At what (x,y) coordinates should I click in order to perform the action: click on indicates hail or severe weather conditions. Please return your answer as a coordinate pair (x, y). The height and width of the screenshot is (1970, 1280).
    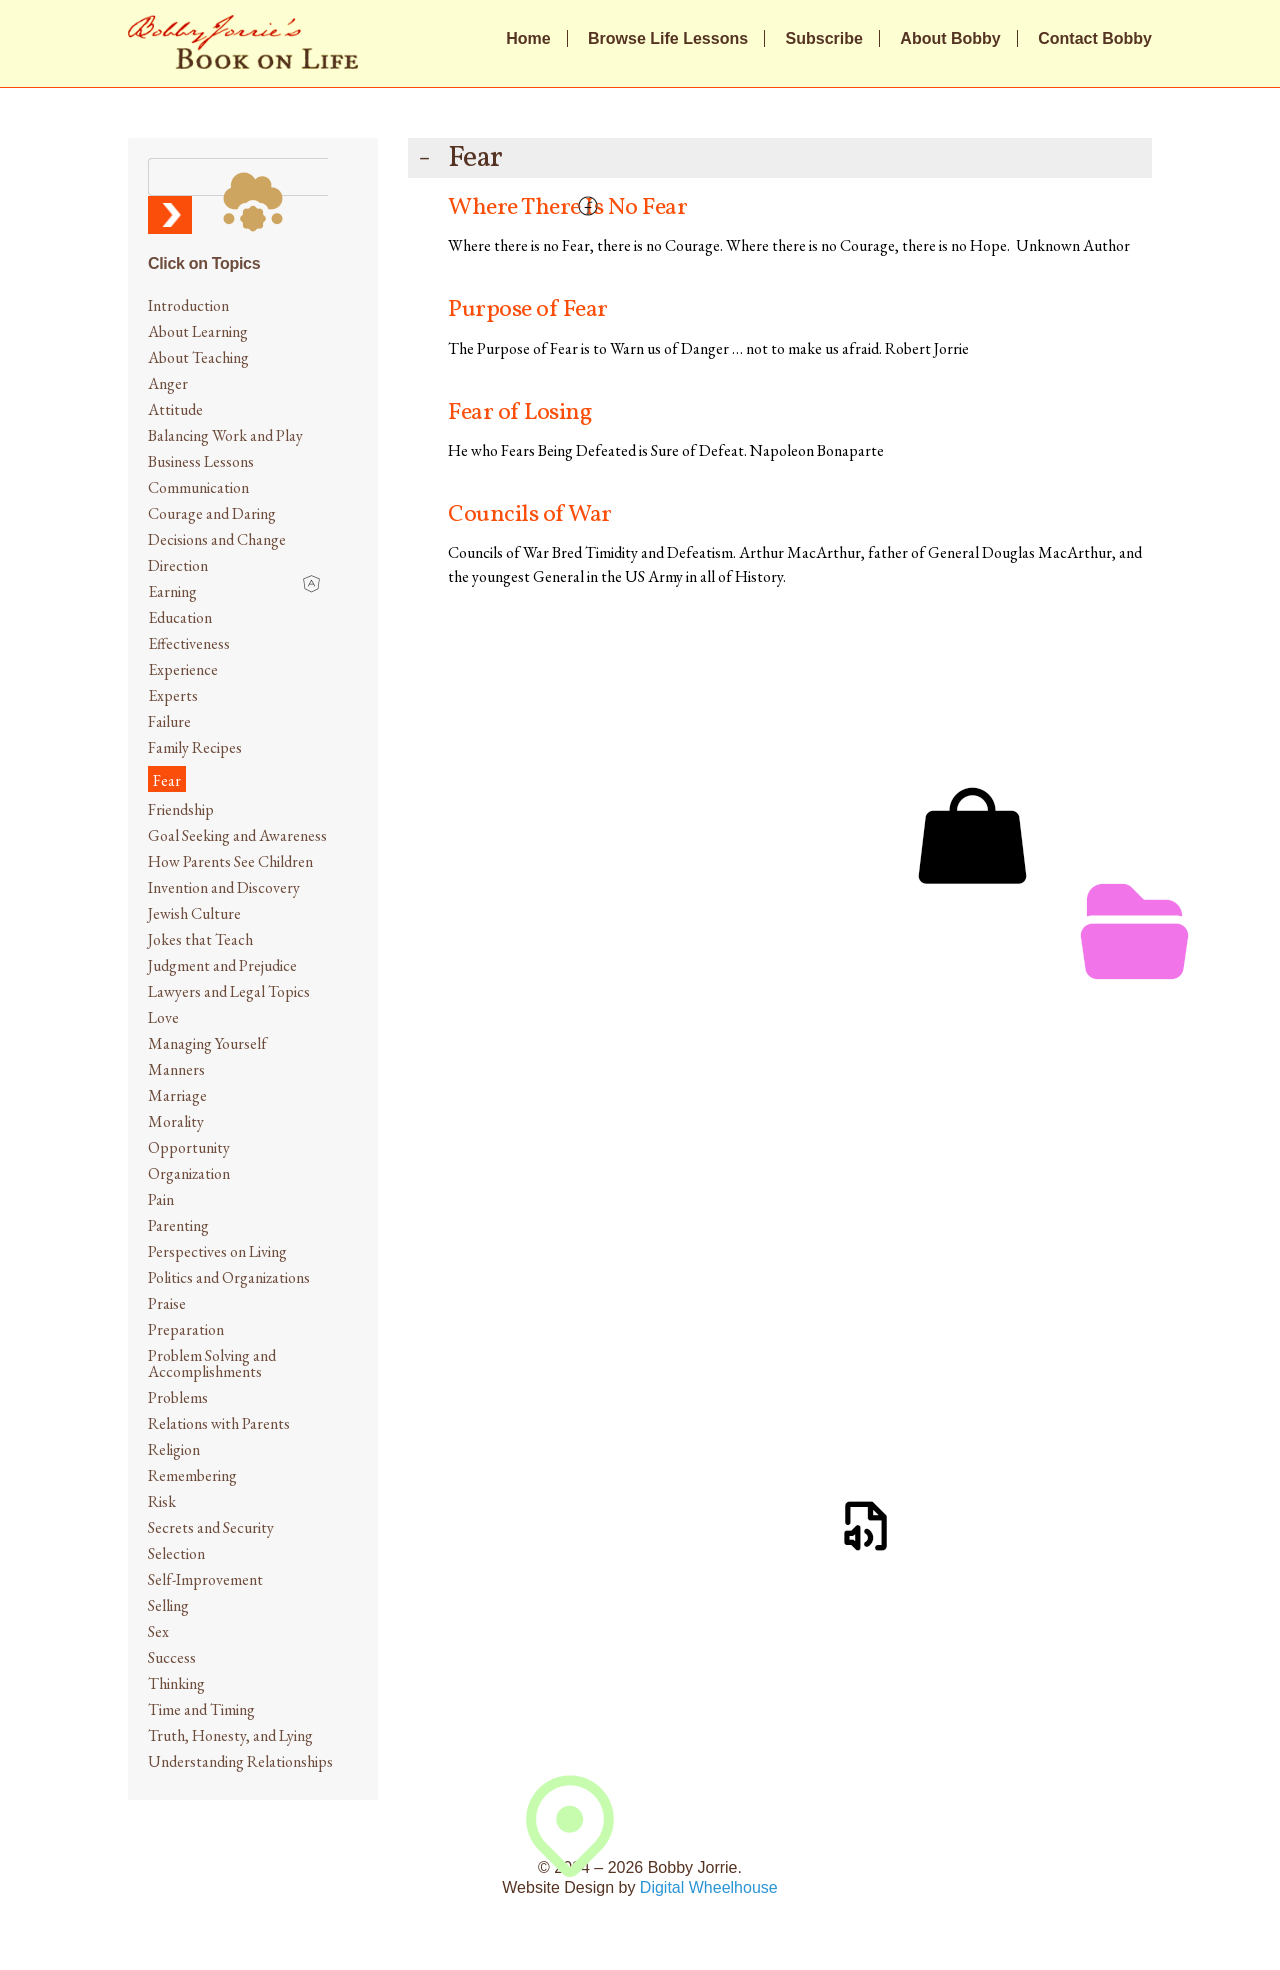
    Looking at the image, I should click on (253, 202).